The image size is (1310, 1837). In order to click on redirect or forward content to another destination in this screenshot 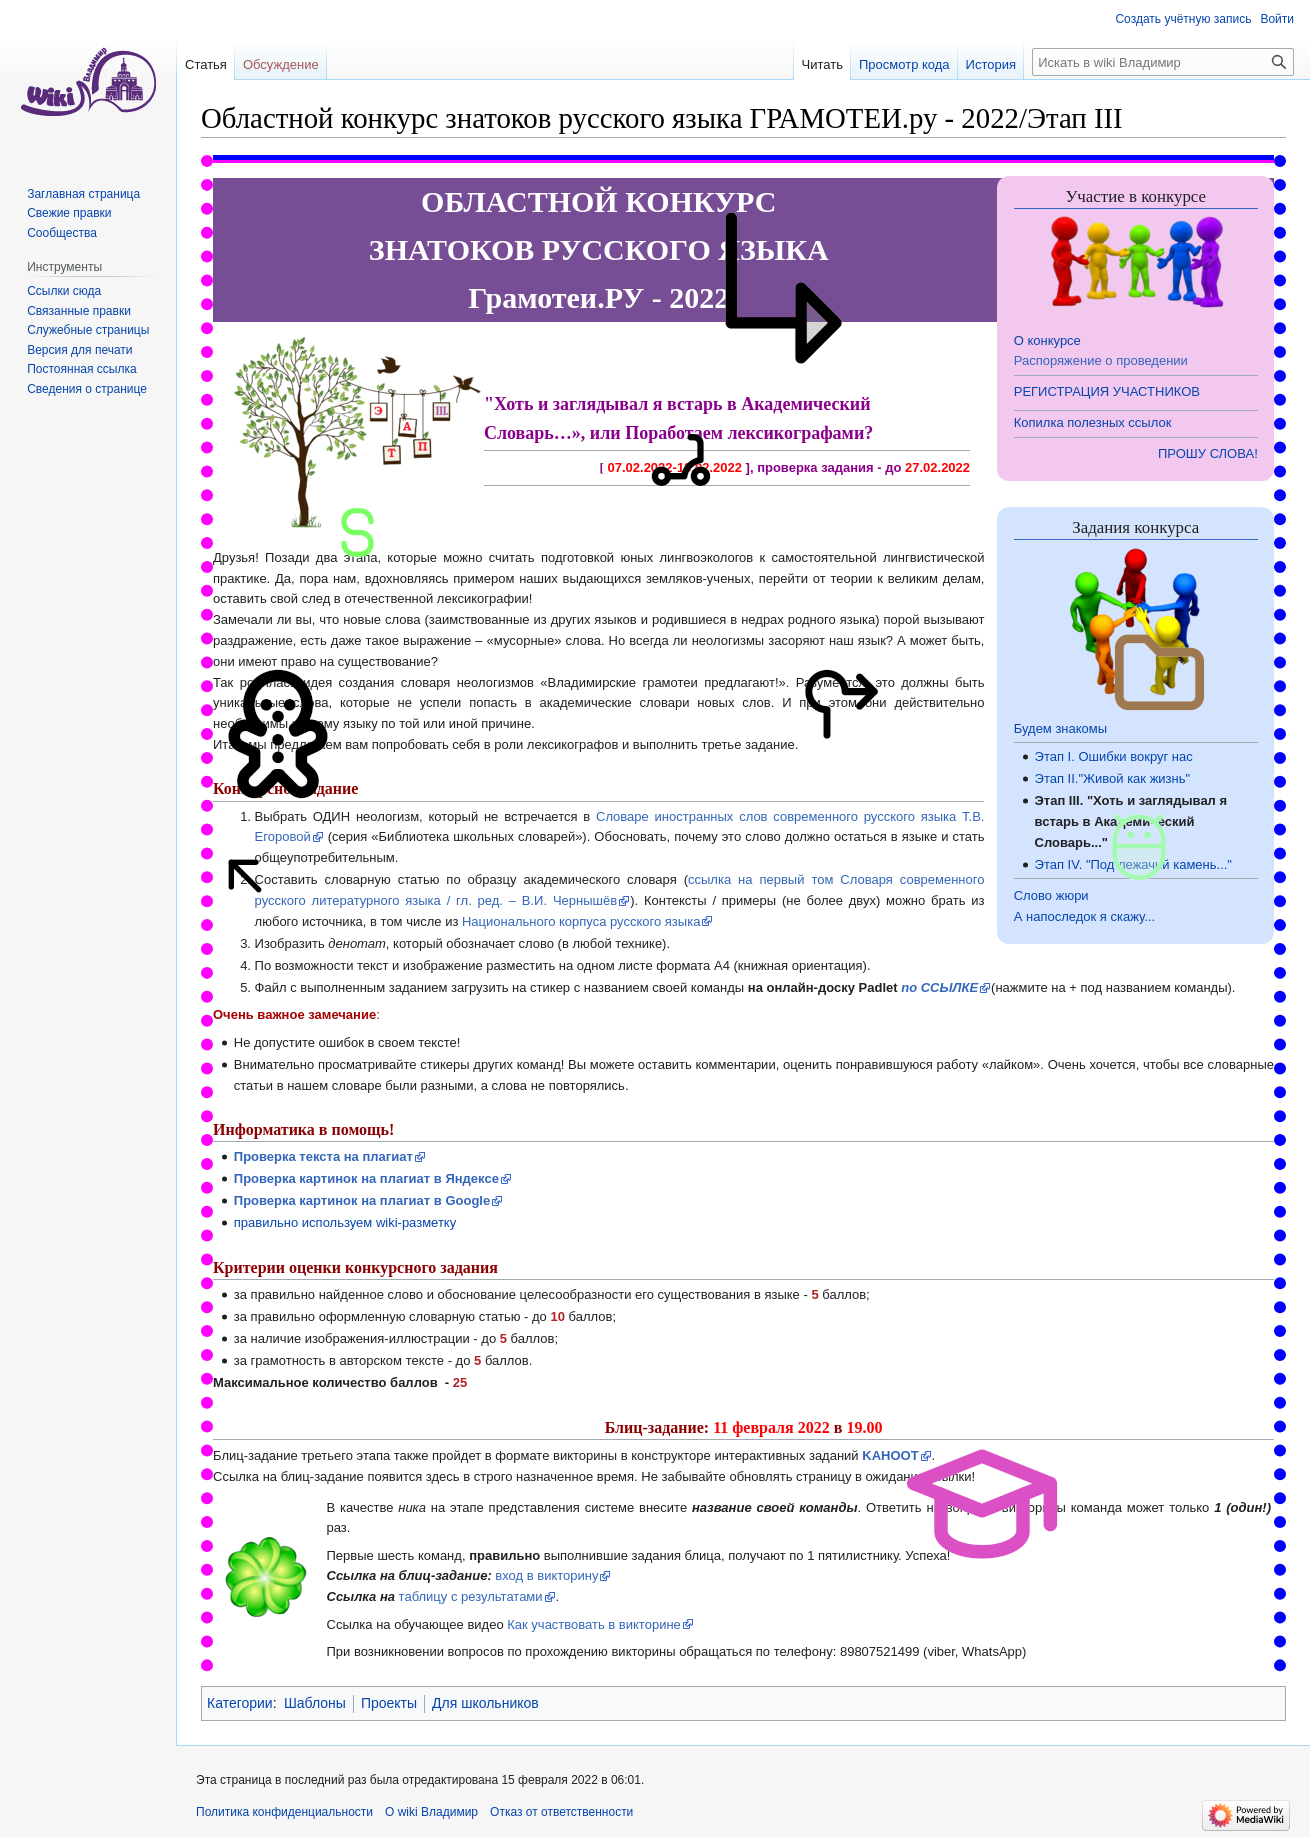, I will do `click(772, 288)`.